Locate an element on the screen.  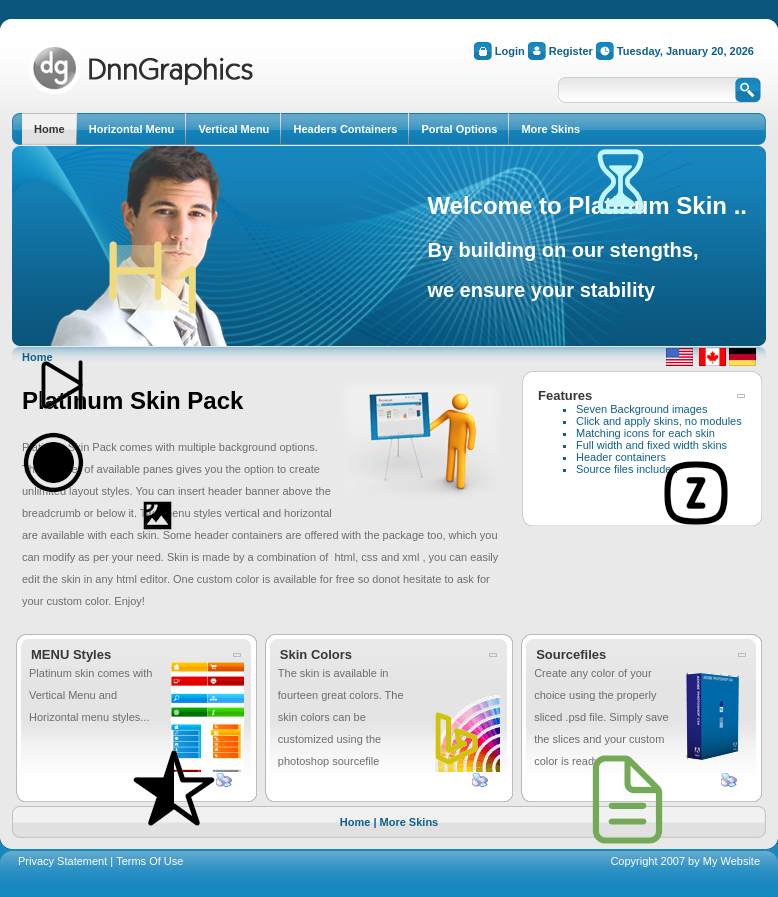
indicates loading or processing in progress is located at coordinates (620, 181).